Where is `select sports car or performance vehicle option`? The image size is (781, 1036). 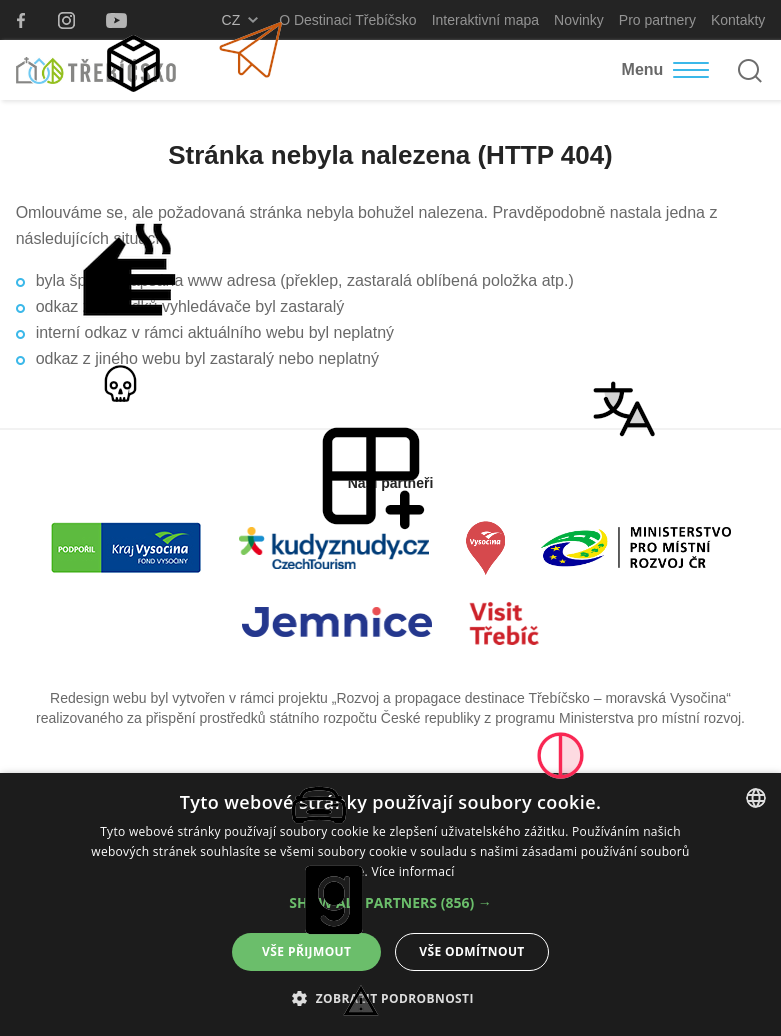
select sports car or performance vehicle option is located at coordinates (319, 805).